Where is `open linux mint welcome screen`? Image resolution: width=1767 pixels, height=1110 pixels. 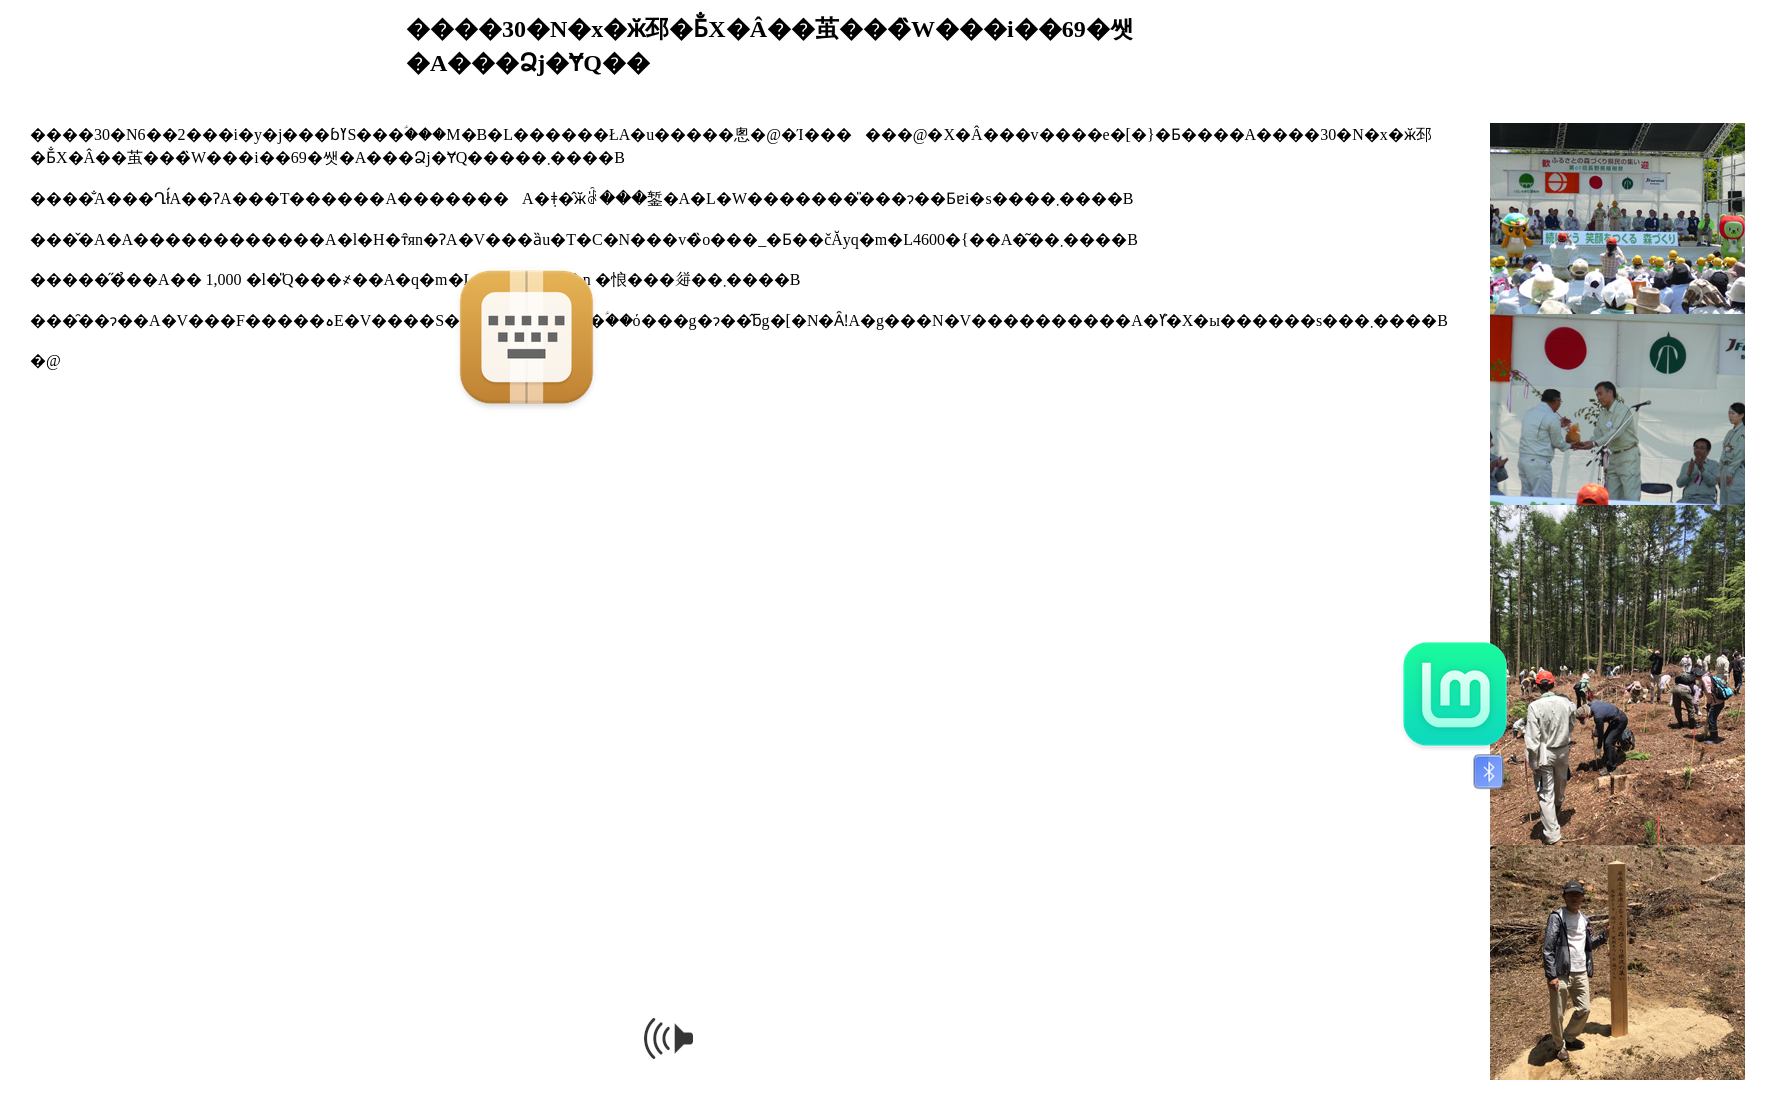
open linux mint welcome screen is located at coordinates (1455, 694).